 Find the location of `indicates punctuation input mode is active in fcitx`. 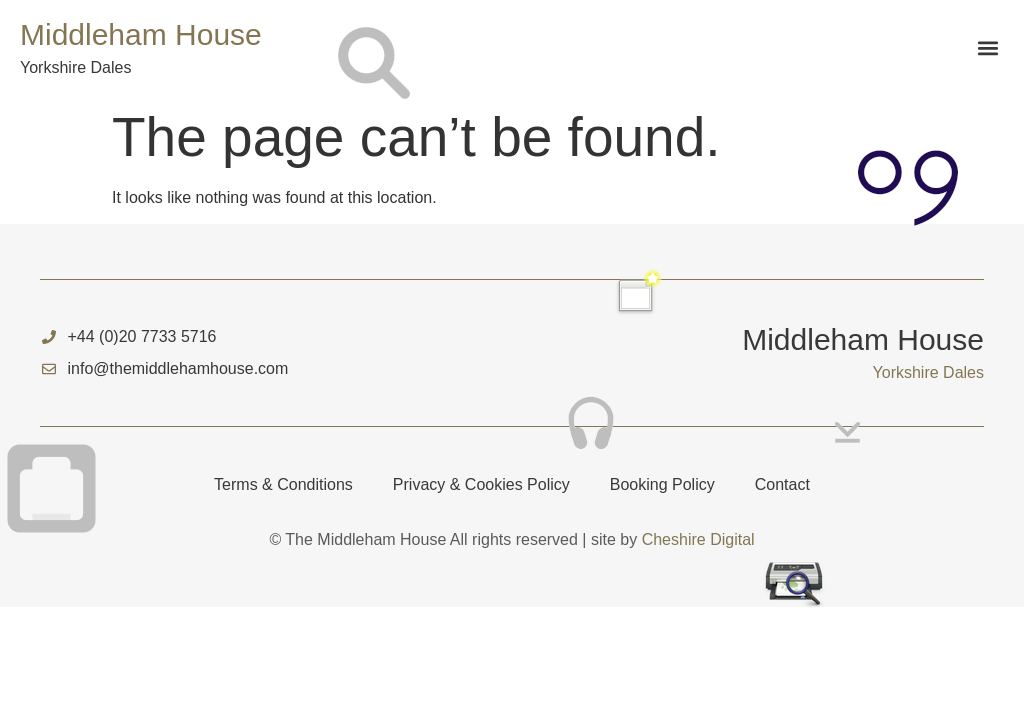

indicates punctuation input mode is active in fcitx is located at coordinates (908, 188).